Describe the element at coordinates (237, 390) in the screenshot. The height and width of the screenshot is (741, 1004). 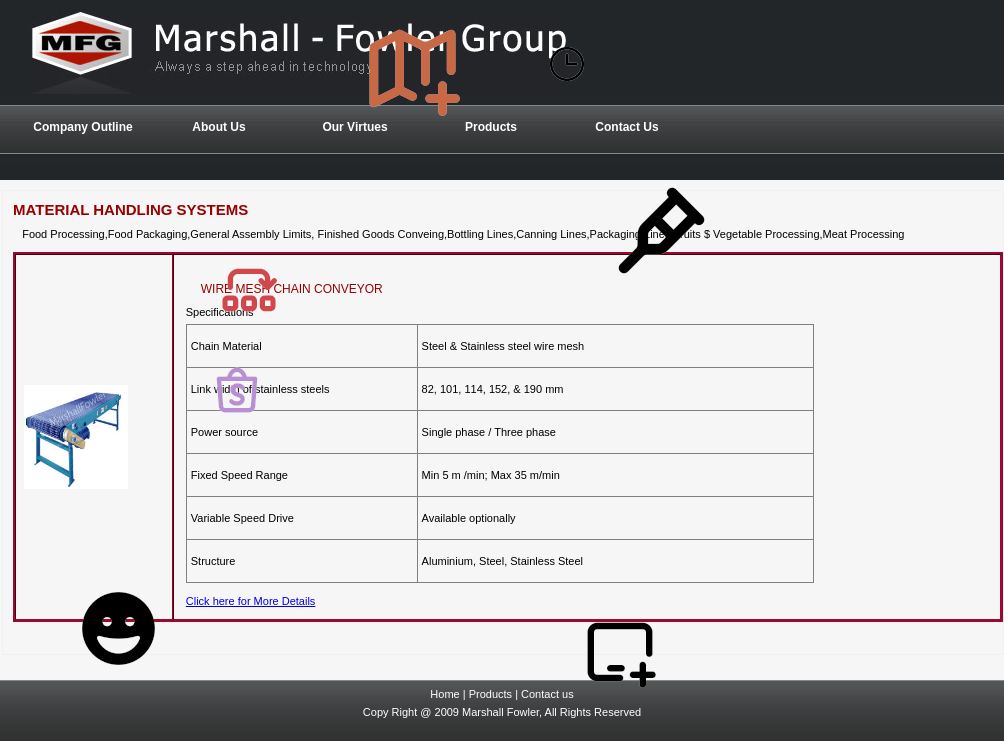
I see `open the Shopee shopping app` at that location.